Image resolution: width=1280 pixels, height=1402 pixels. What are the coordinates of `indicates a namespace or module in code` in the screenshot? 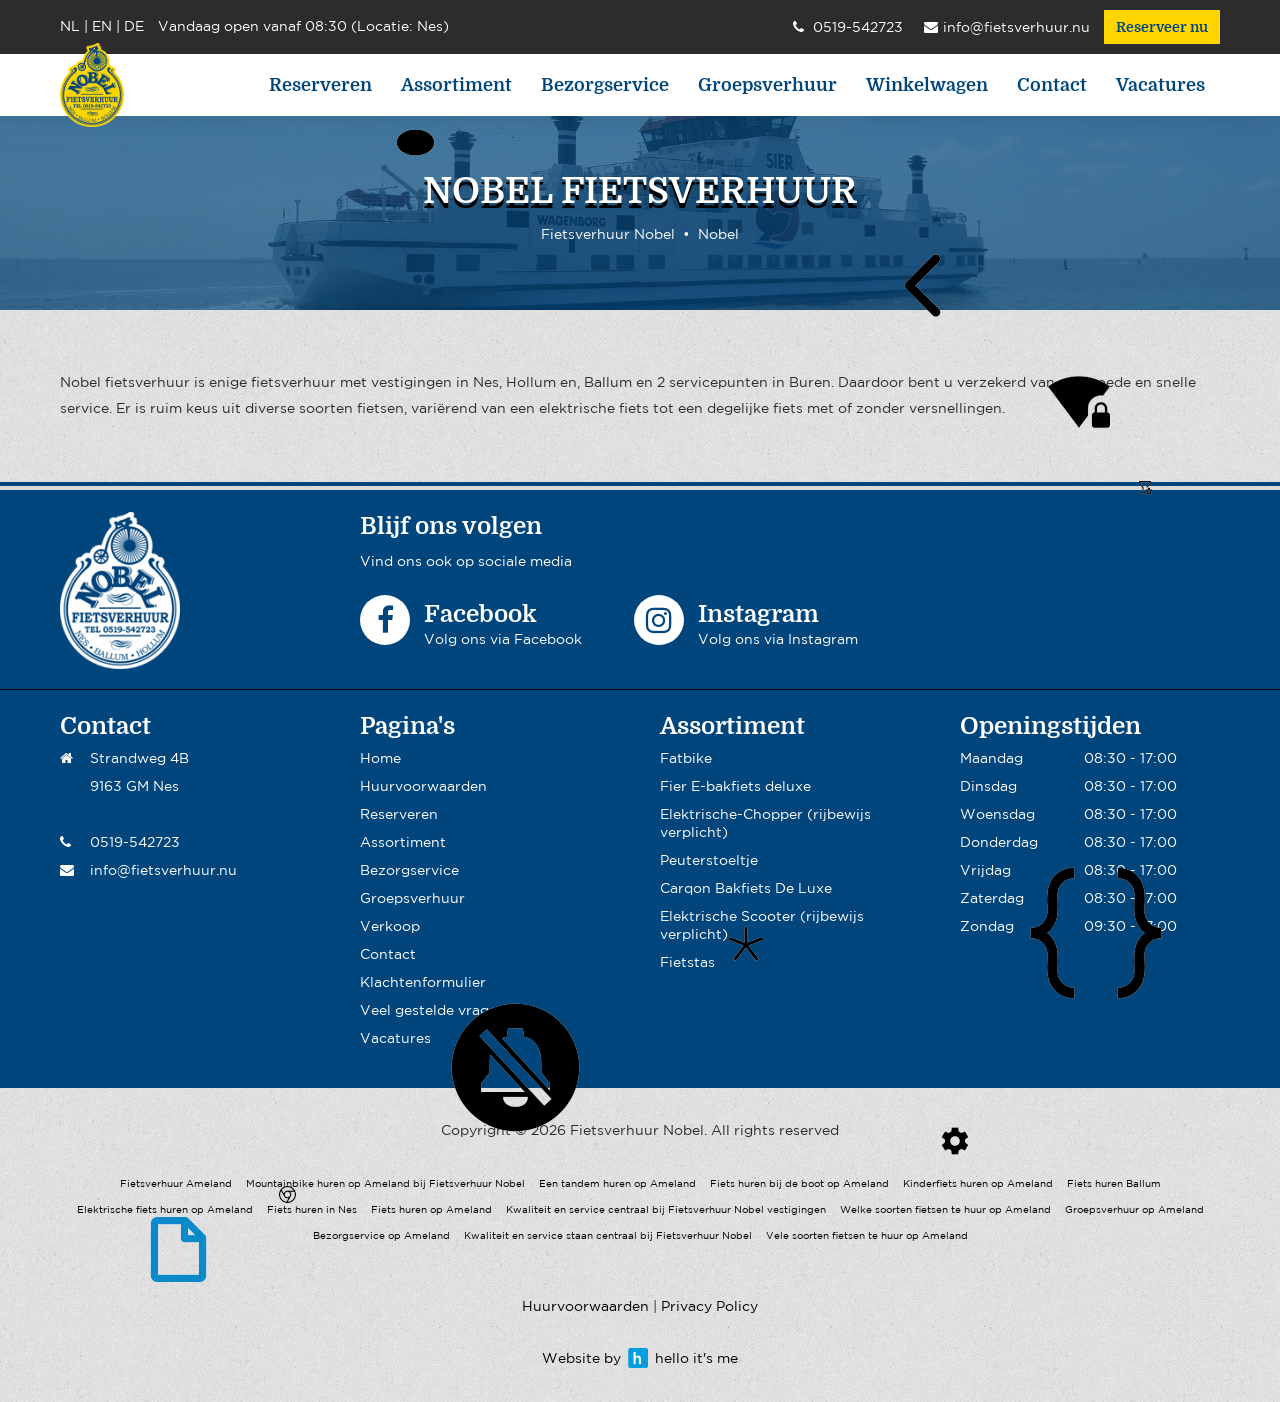 It's located at (1096, 933).